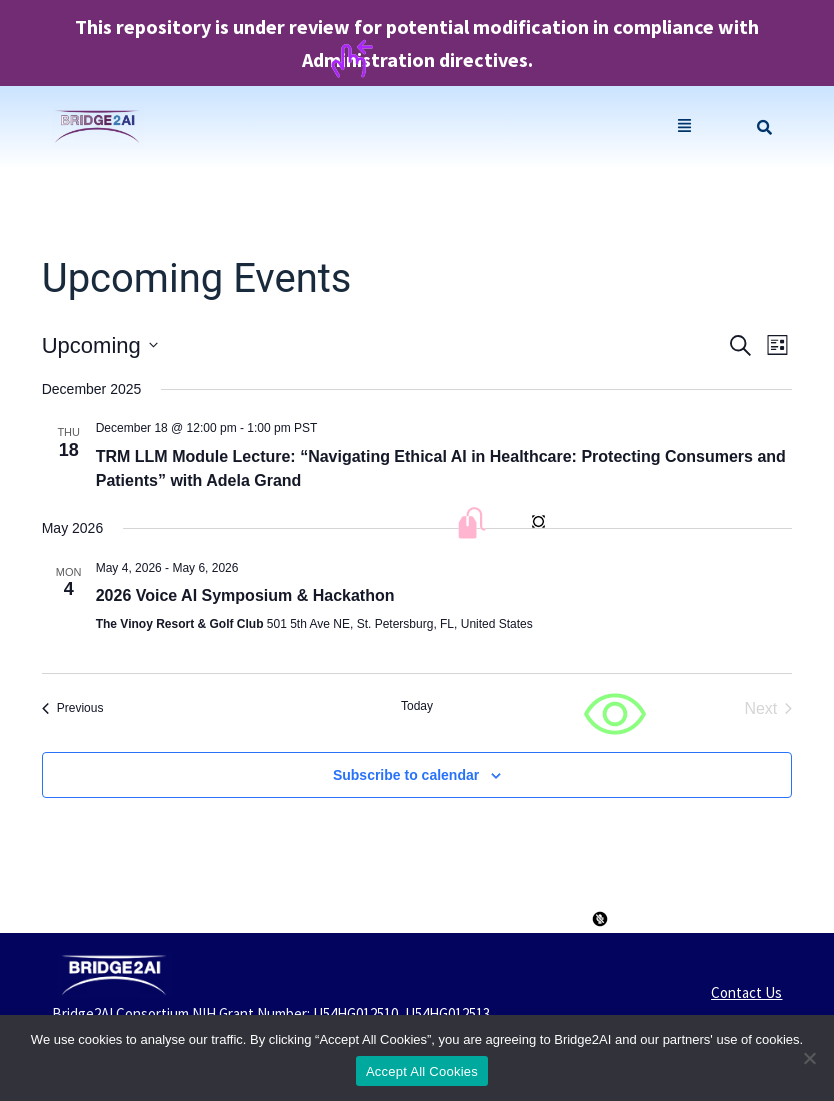 The height and width of the screenshot is (1101, 834). Describe the element at coordinates (615, 714) in the screenshot. I see `view or preview content` at that location.